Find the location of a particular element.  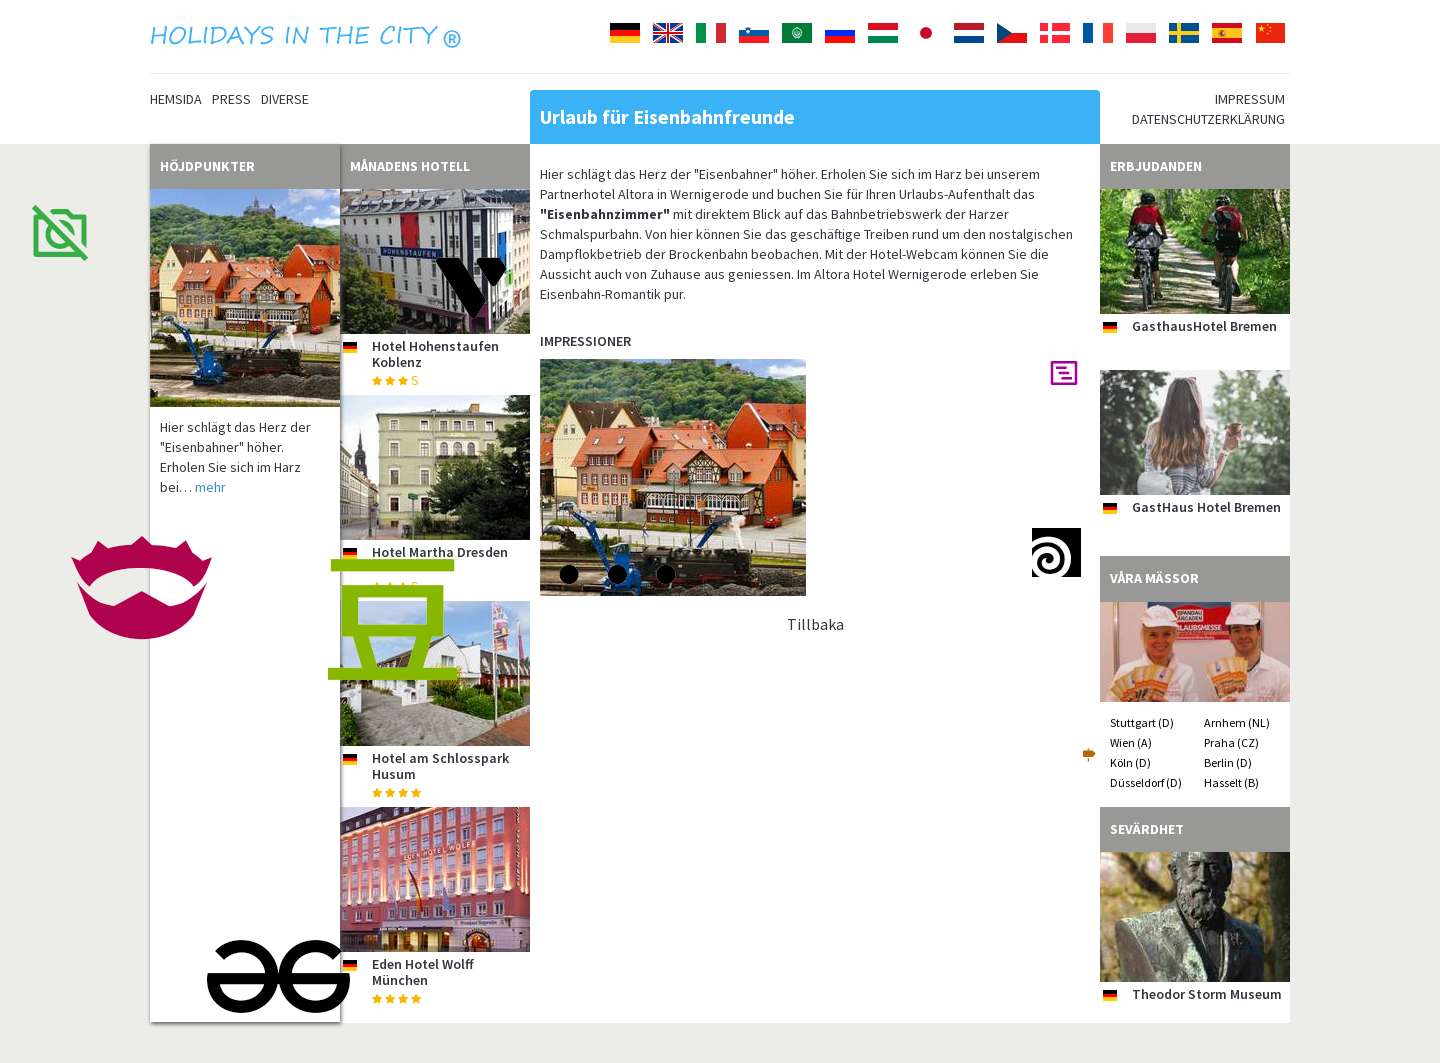

access more options or actions is located at coordinates (617, 574).